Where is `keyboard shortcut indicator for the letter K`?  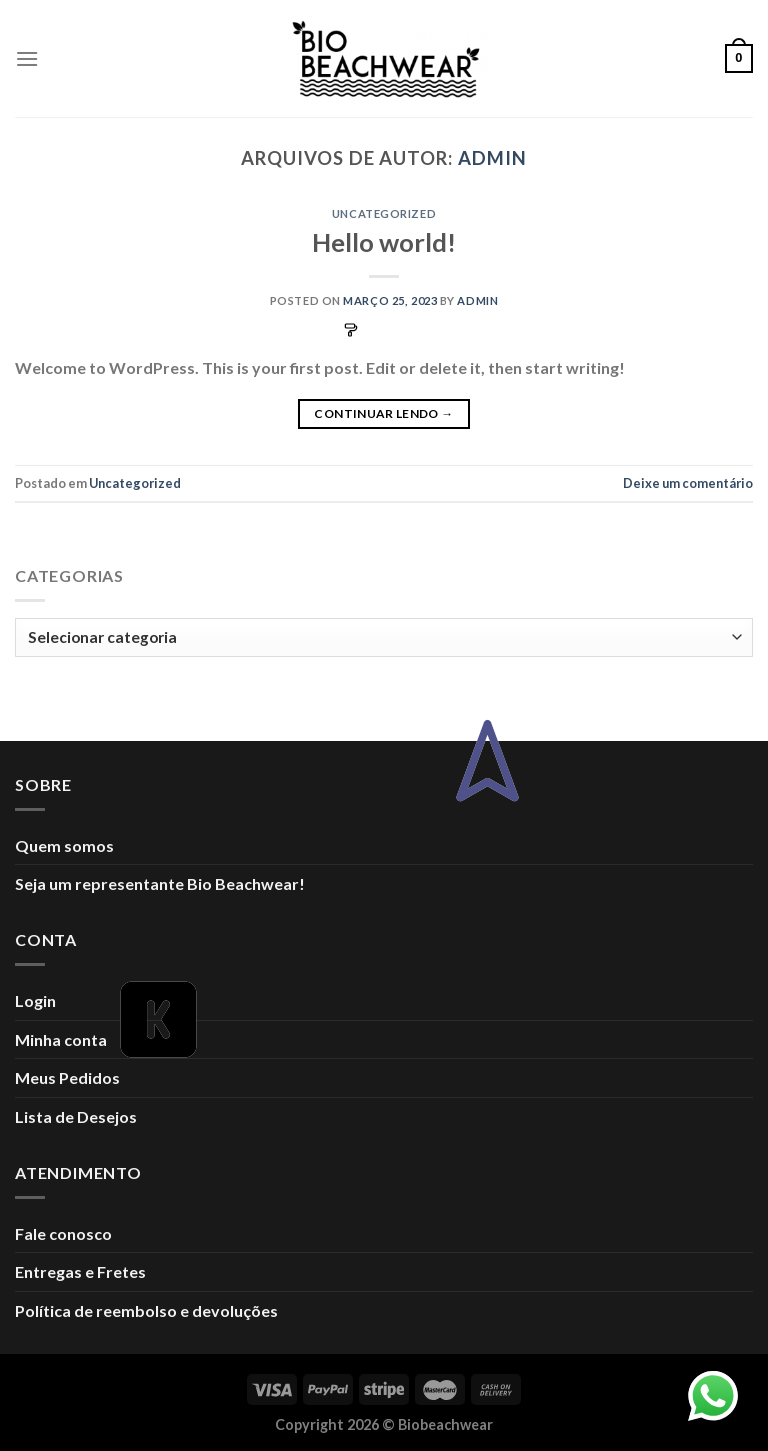
keyboard shortcut indicator for the letter K is located at coordinates (158, 1019).